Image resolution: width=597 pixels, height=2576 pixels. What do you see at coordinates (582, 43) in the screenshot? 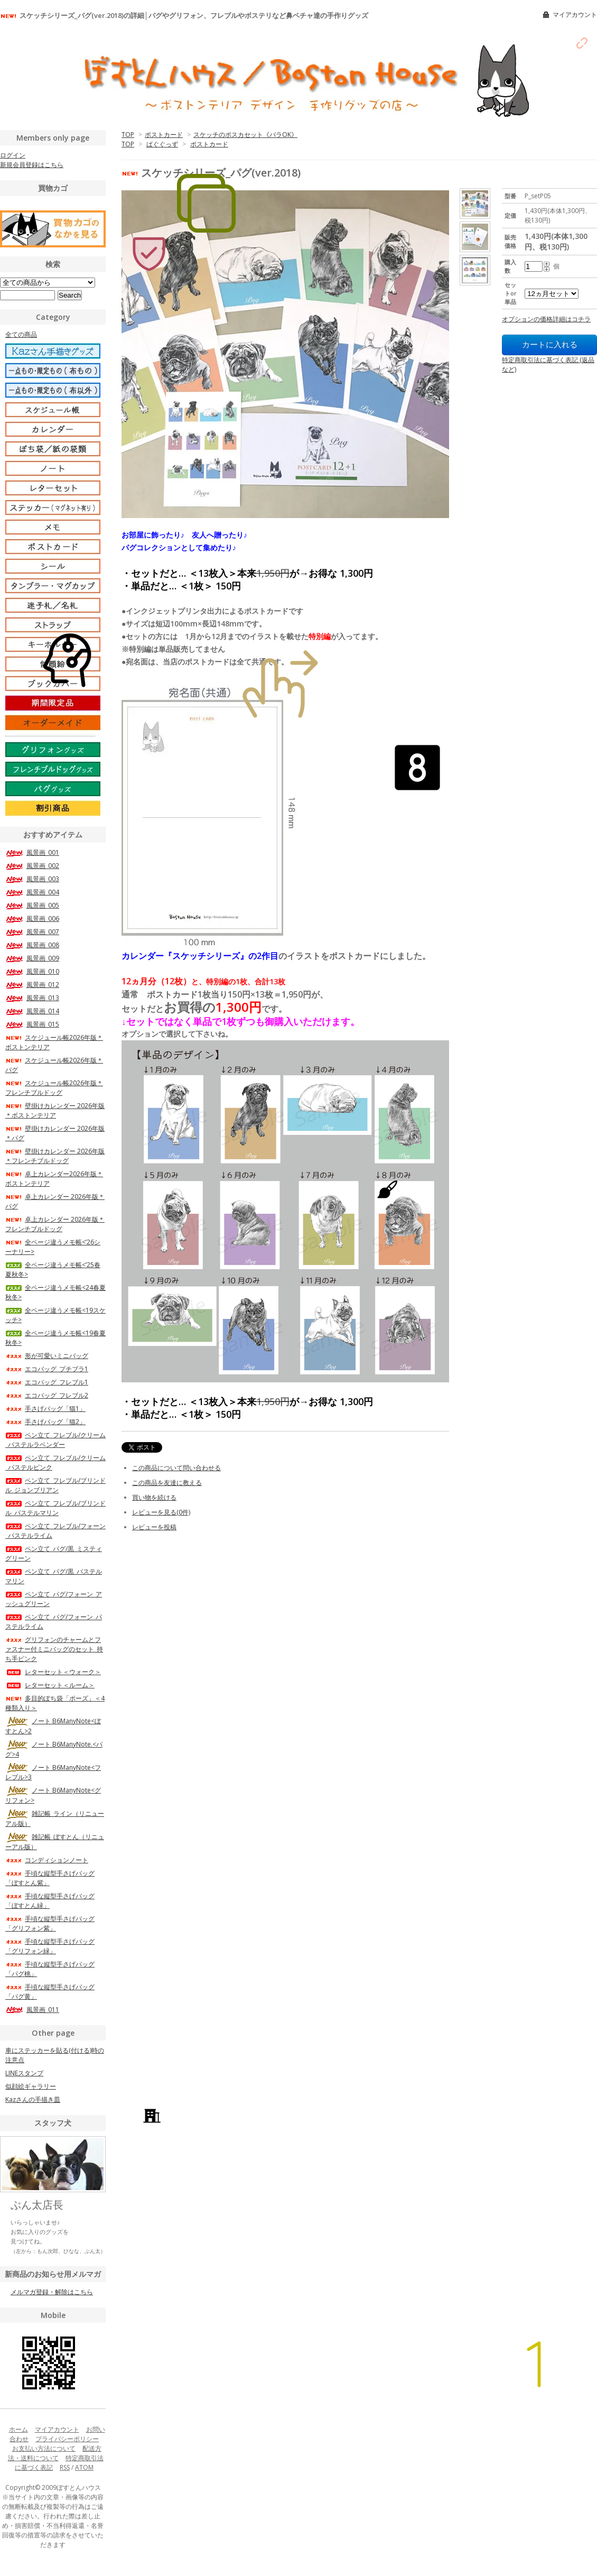
I see `unlink or disconnect a URL` at bounding box center [582, 43].